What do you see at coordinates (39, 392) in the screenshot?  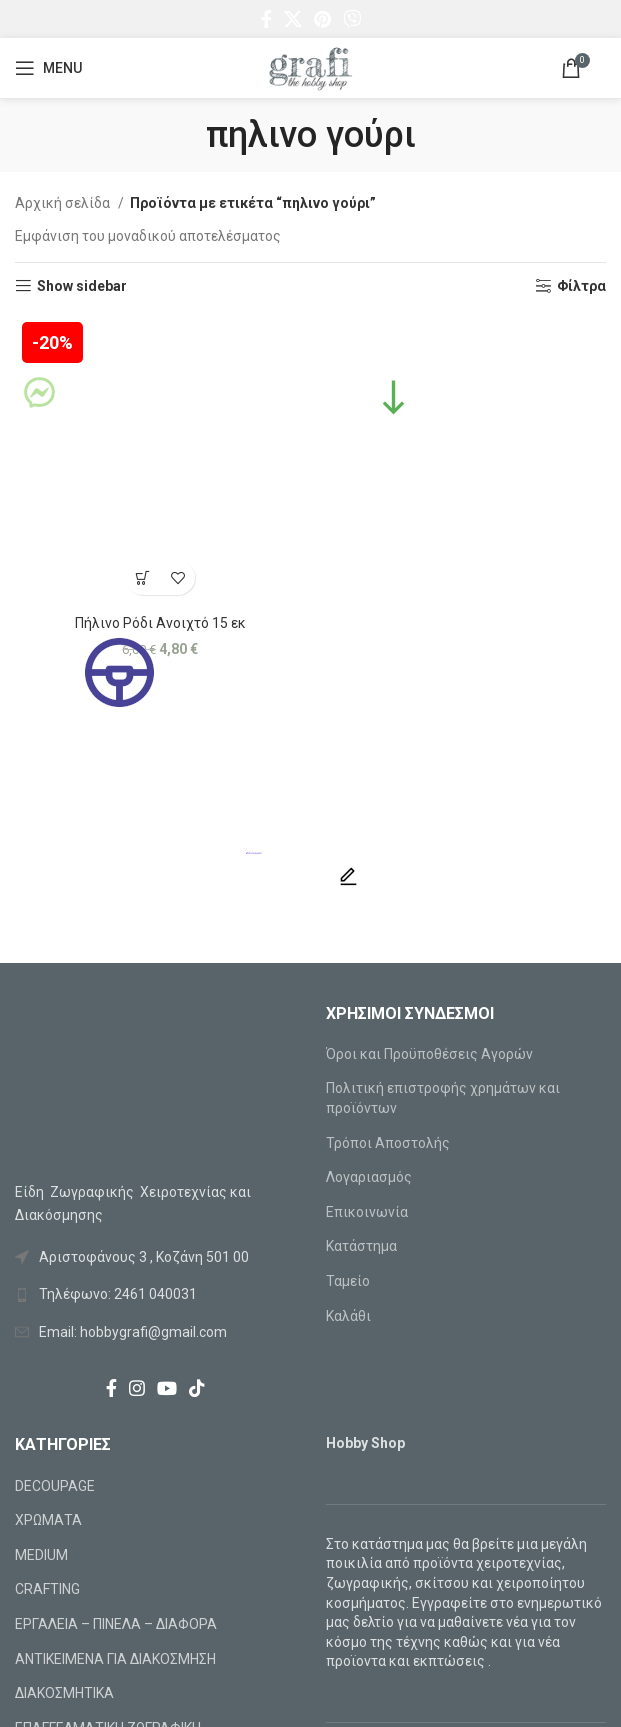 I see `open Facebook Messenger` at bounding box center [39, 392].